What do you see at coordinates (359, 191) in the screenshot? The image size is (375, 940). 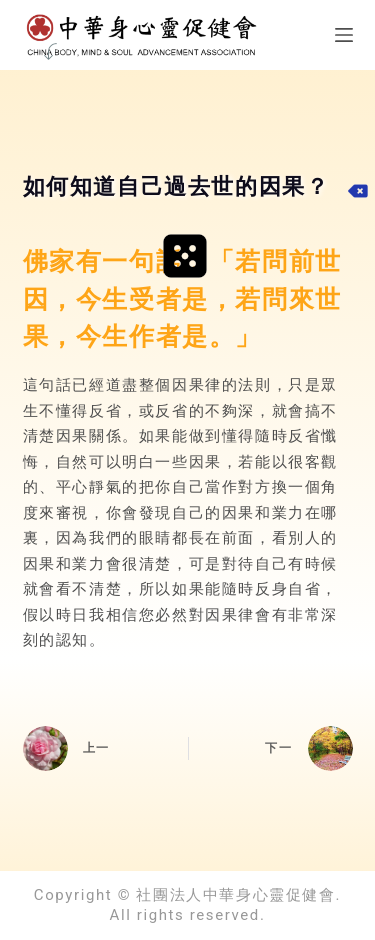 I see `delete the last character or input` at bounding box center [359, 191].